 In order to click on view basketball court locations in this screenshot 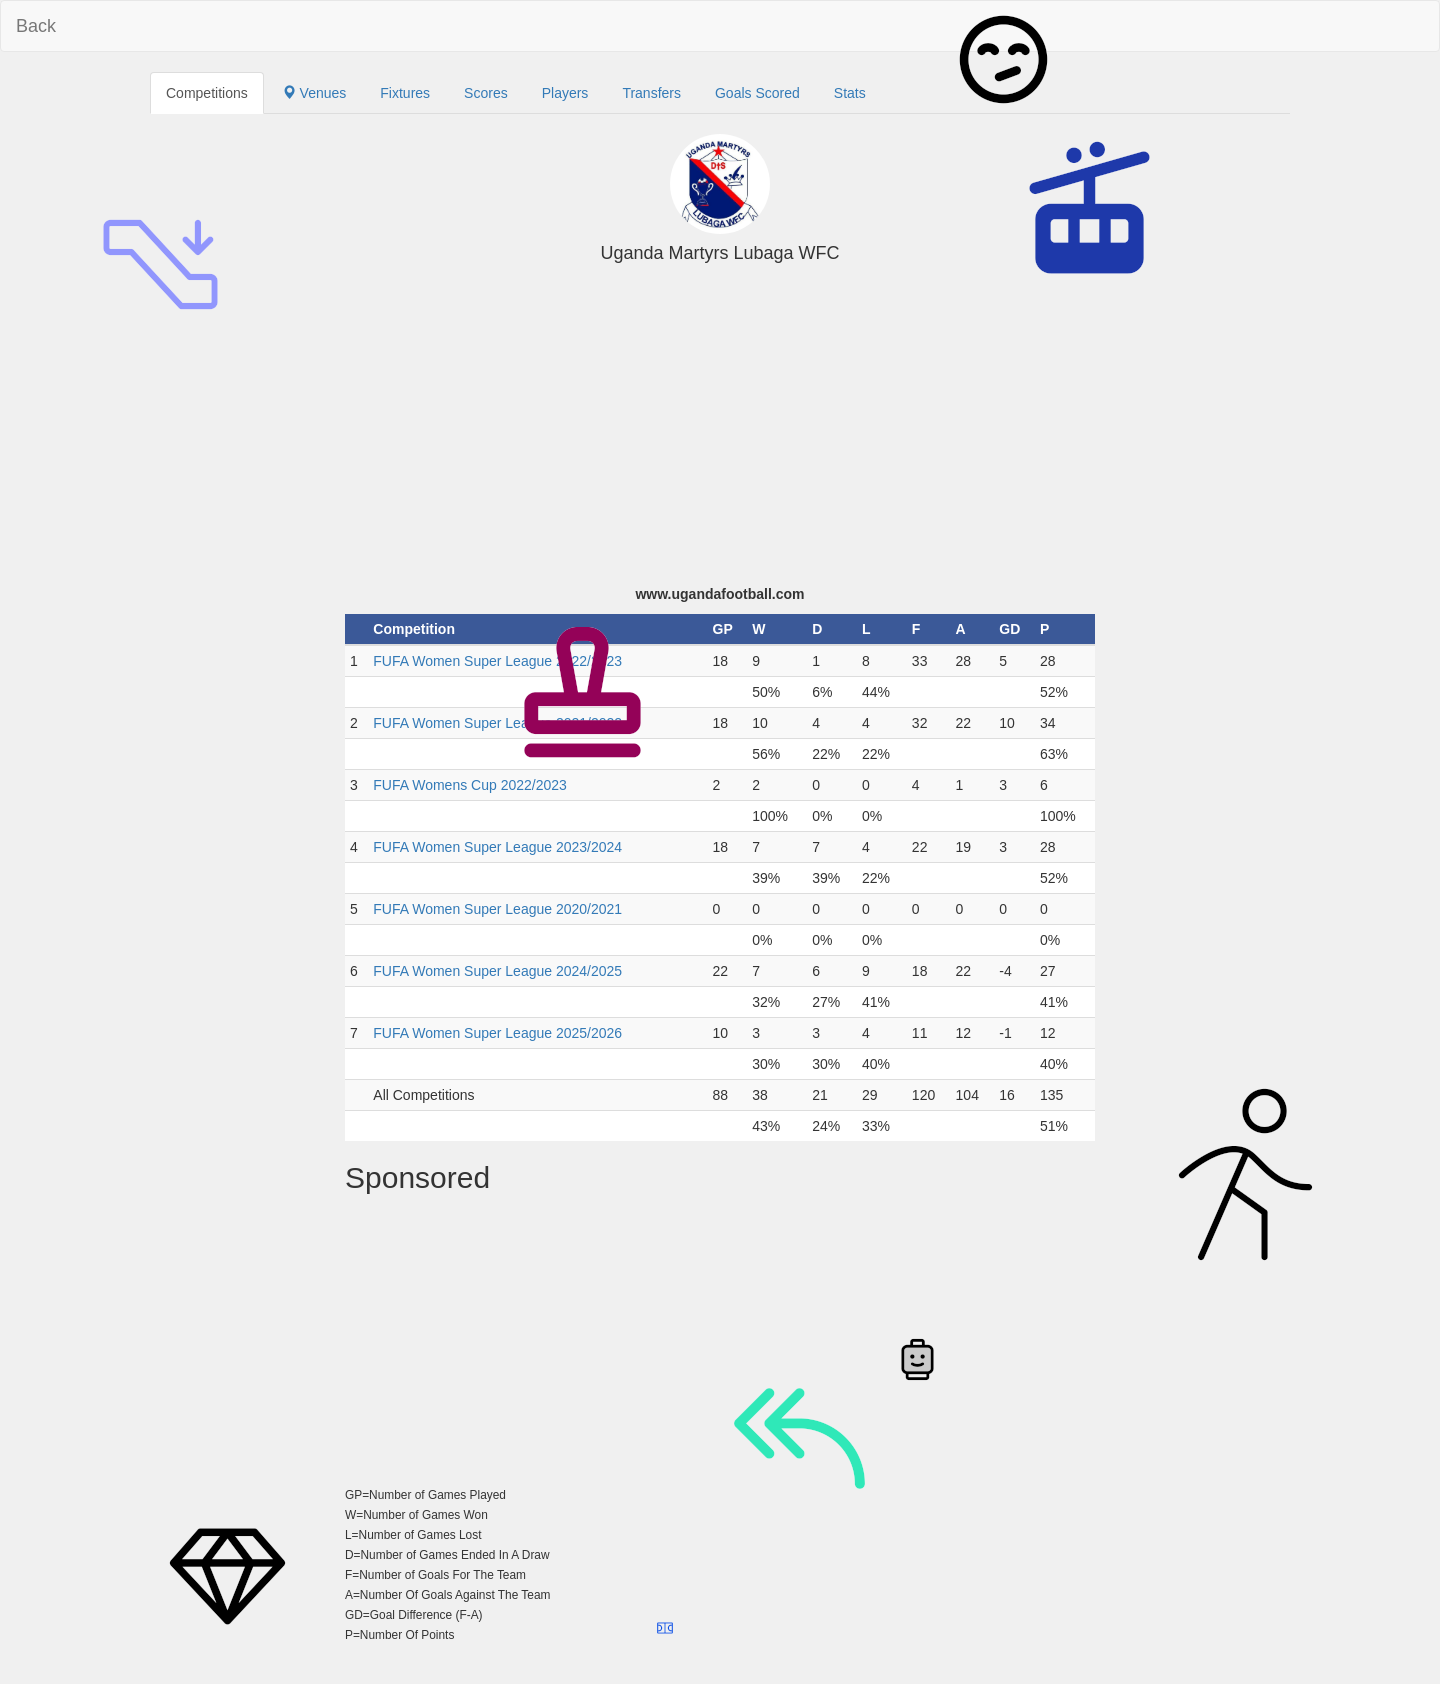, I will do `click(665, 1628)`.